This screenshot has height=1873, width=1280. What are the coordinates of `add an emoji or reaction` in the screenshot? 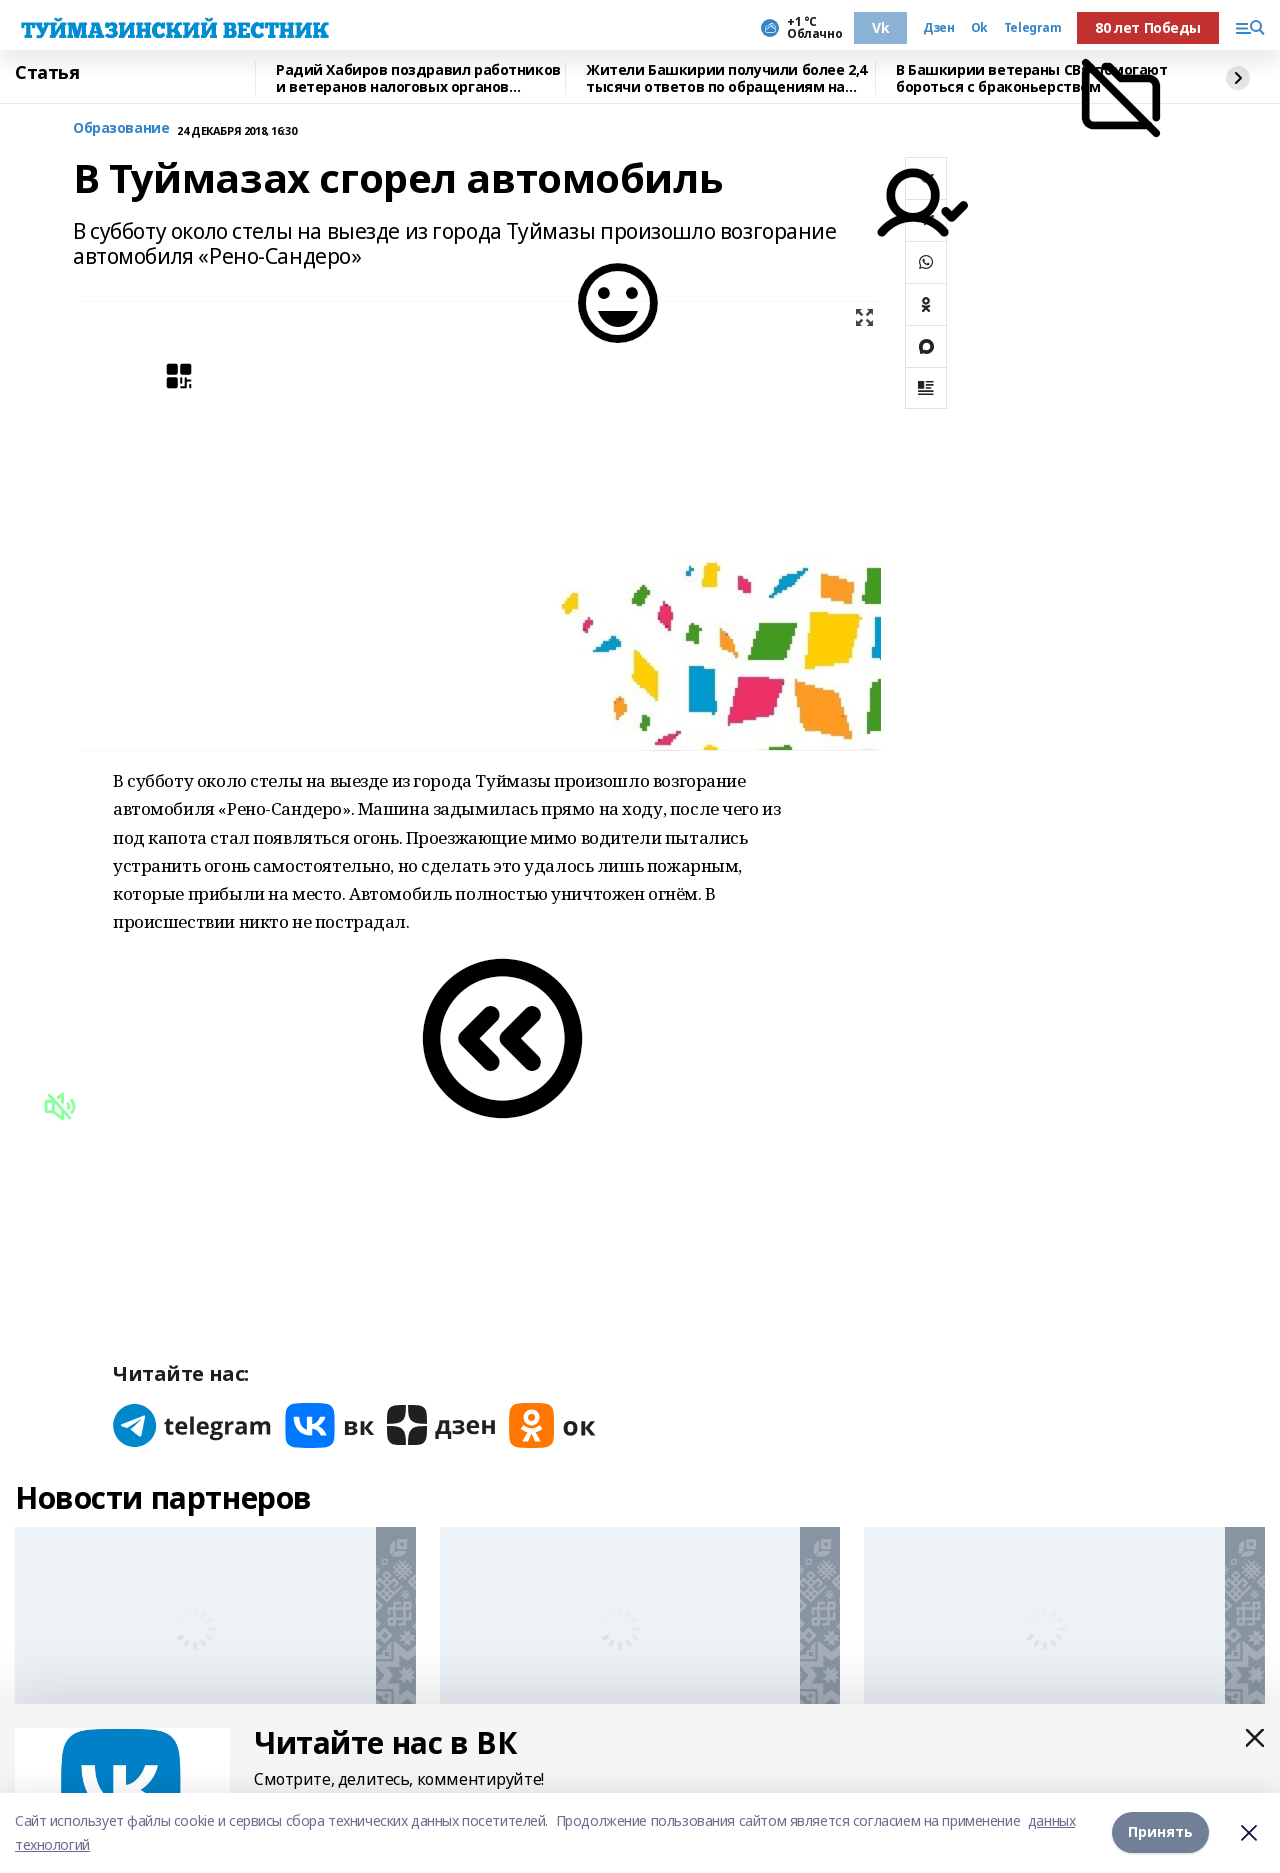 It's located at (618, 303).